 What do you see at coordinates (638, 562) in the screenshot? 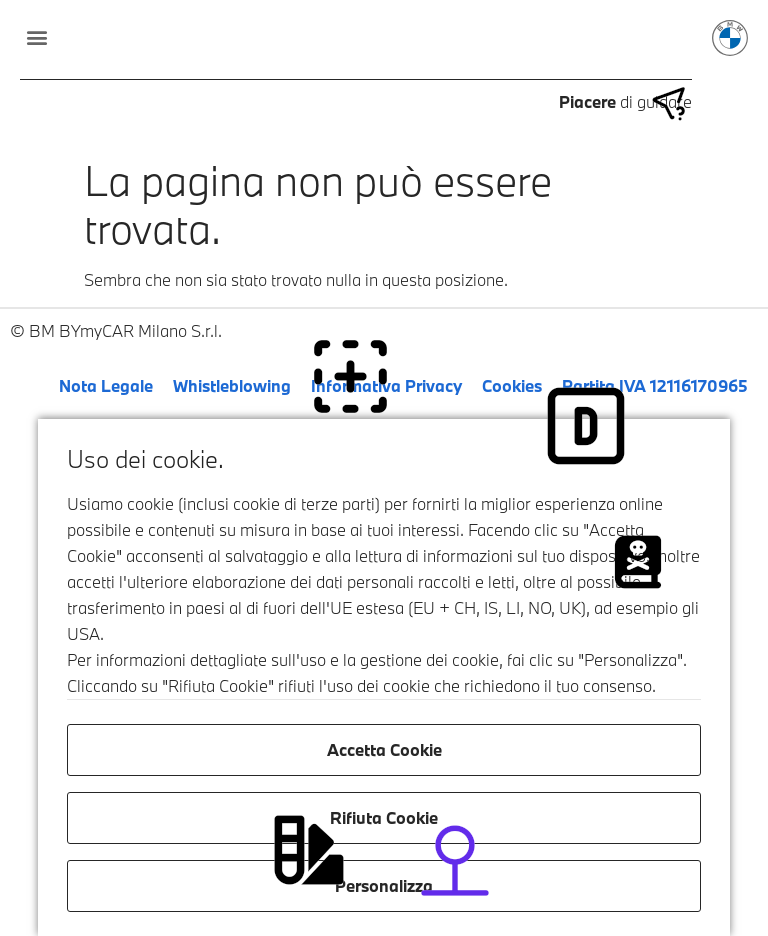
I see `access dark mode or spooky theme settings` at bounding box center [638, 562].